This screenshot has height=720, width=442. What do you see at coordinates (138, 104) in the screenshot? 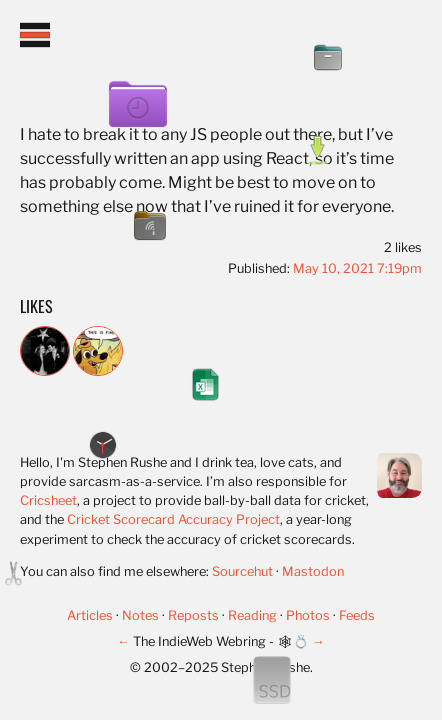
I see `access temporary files folder` at bounding box center [138, 104].